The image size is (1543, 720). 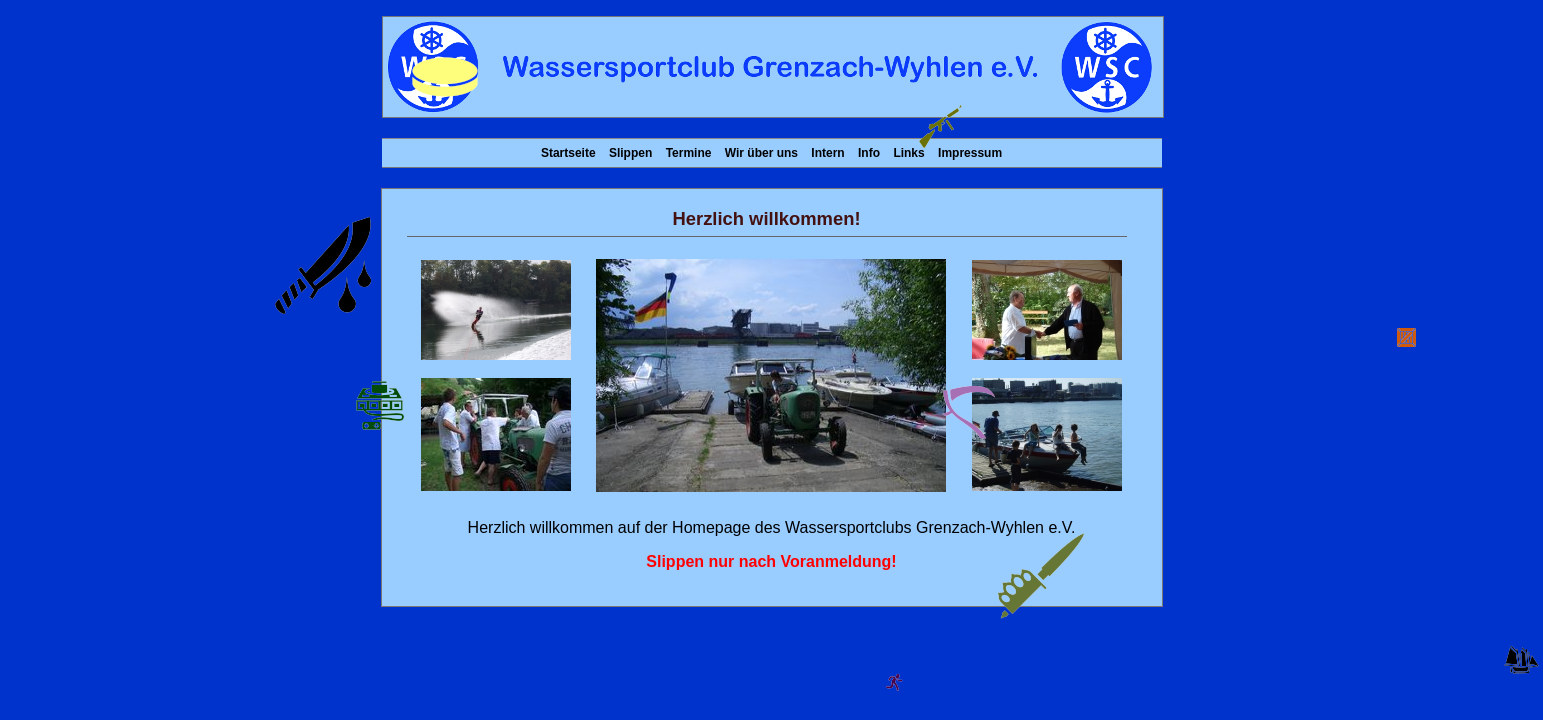 What do you see at coordinates (940, 126) in the screenshot?
I see `select thompson submachine gun weapon` at bounding box center [940, 126].